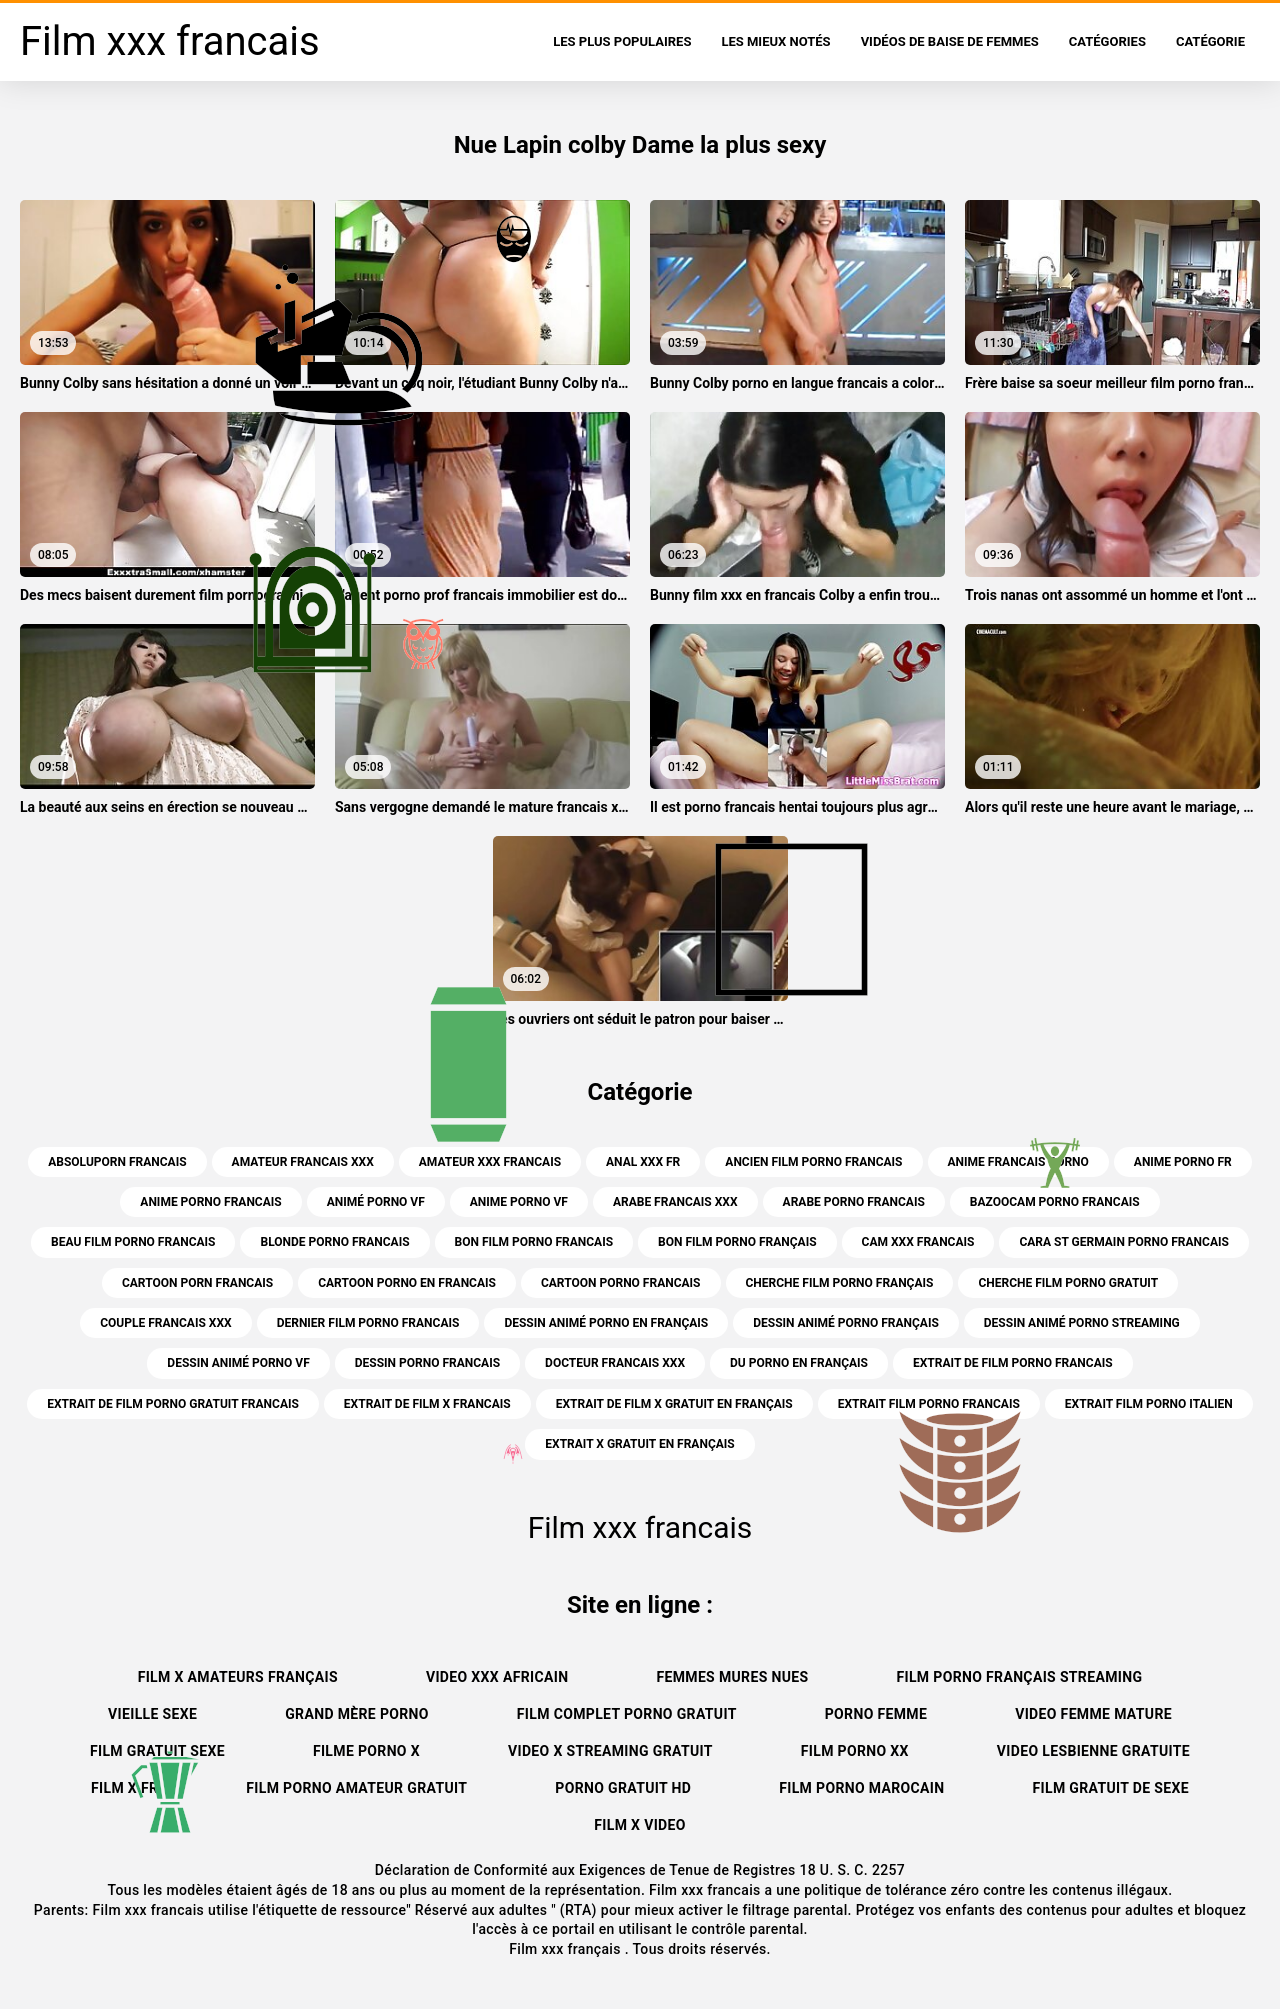 This screenshot has height=2009, width=1280. I want to click on server or database storage indicator, so click(960, 1472).